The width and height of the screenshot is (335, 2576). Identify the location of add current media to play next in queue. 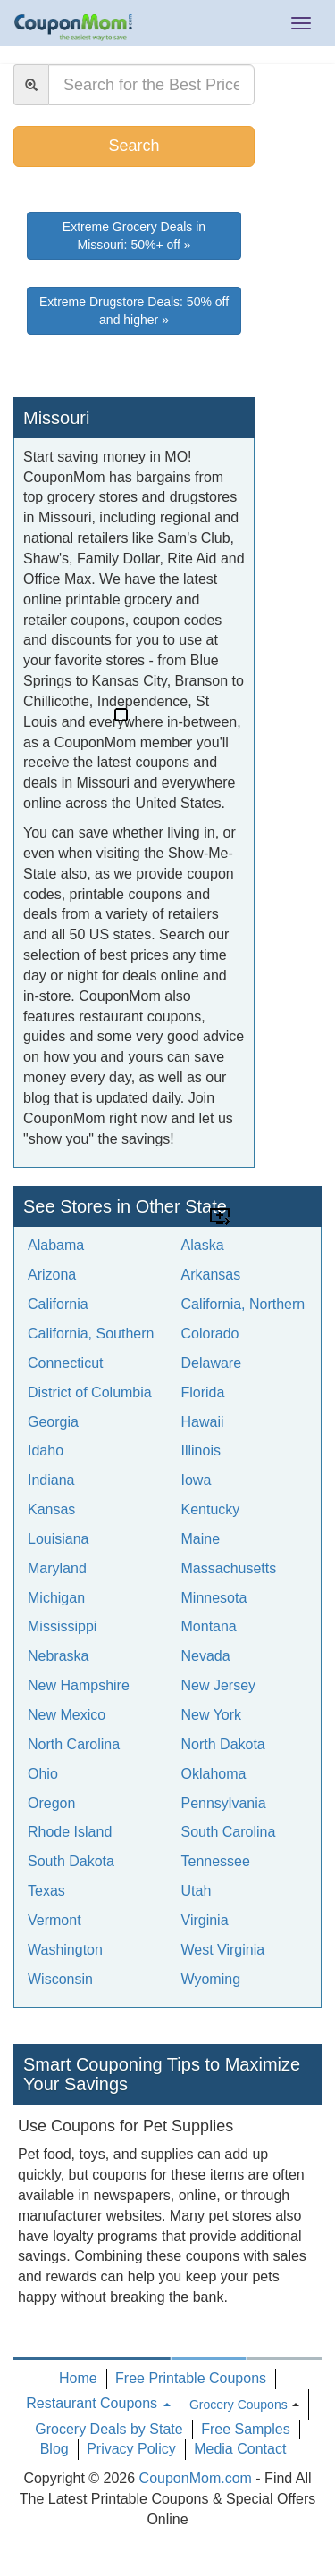
(220, 1216).